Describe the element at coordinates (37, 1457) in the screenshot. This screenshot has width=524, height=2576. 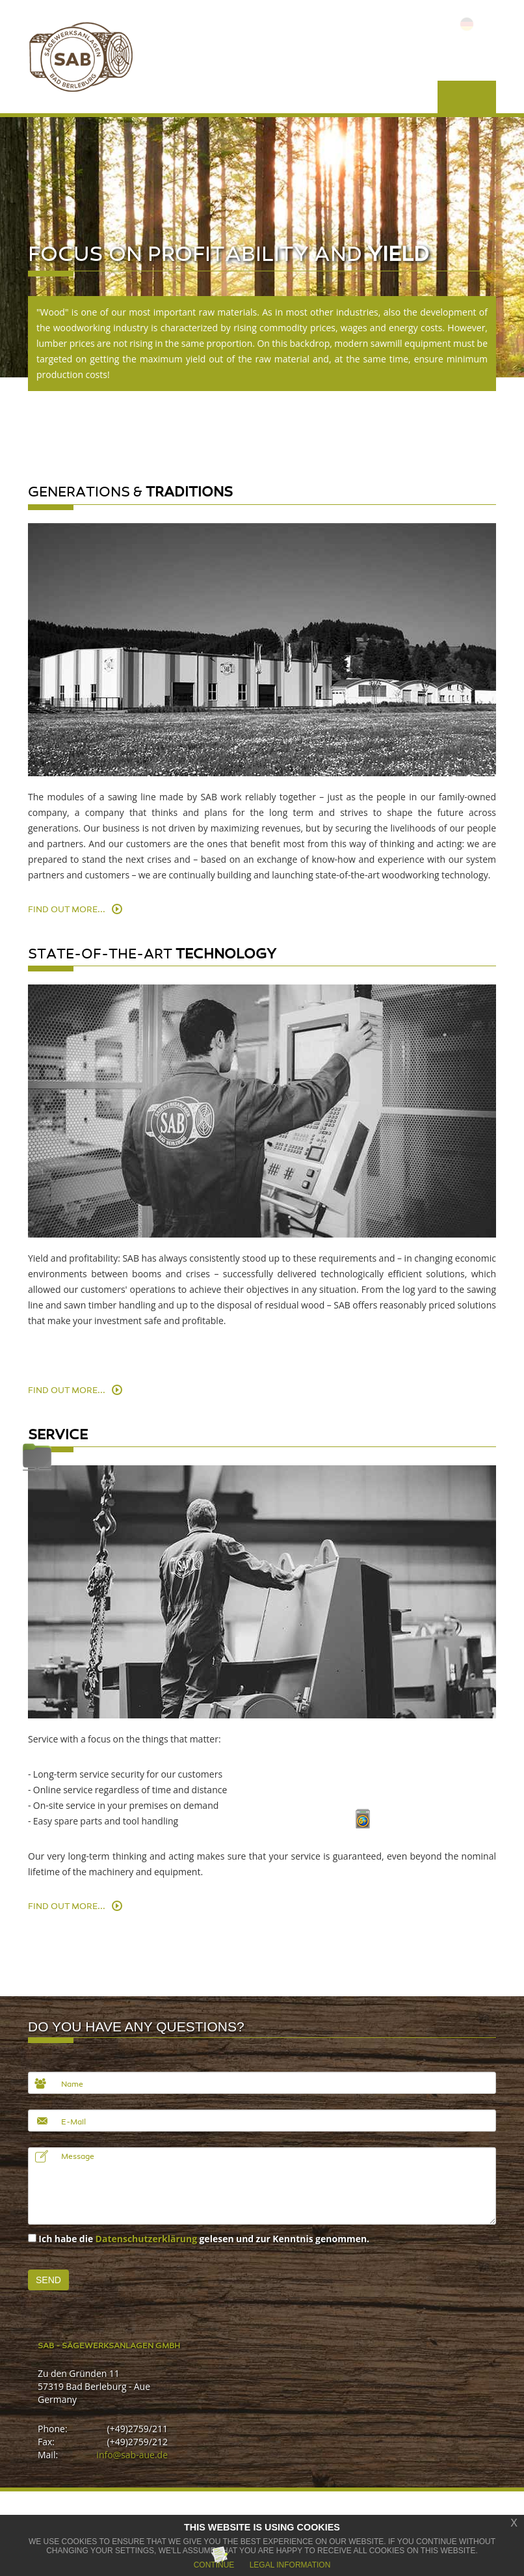
I see `access a remote or network folder` at that location.